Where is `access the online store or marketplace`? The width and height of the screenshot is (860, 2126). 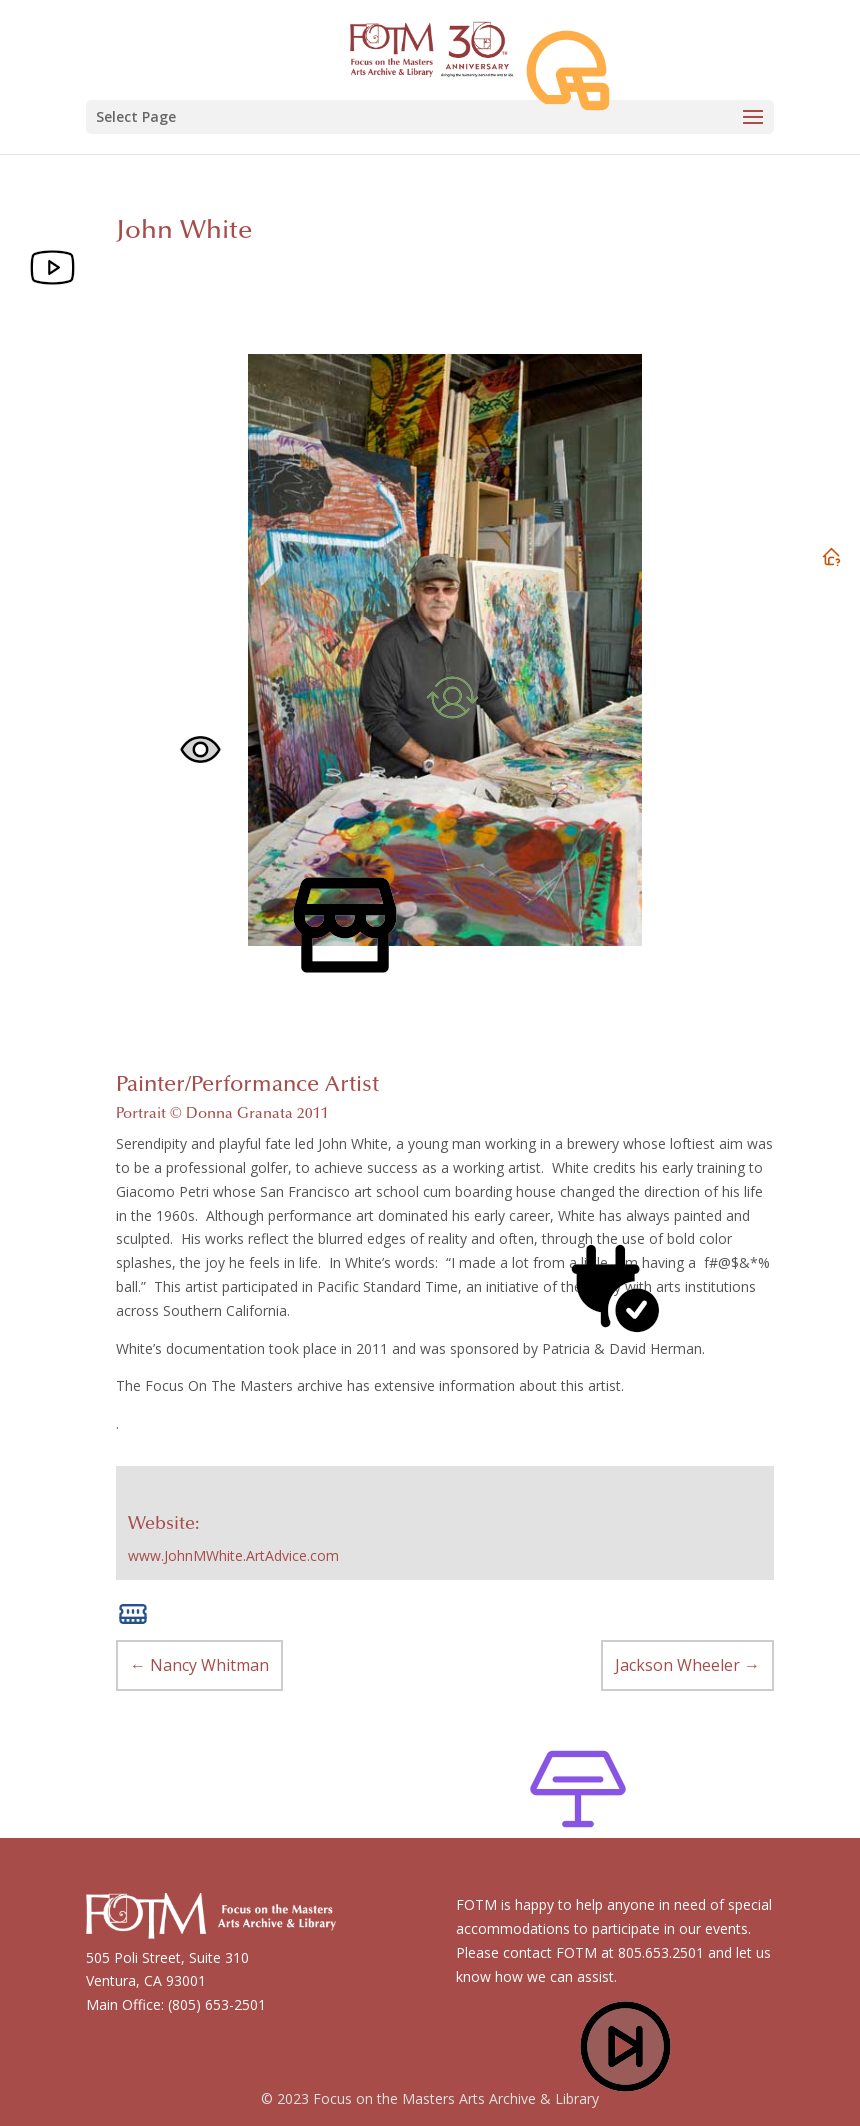
access the online store or marketplace is located at coordinates (345, 925).